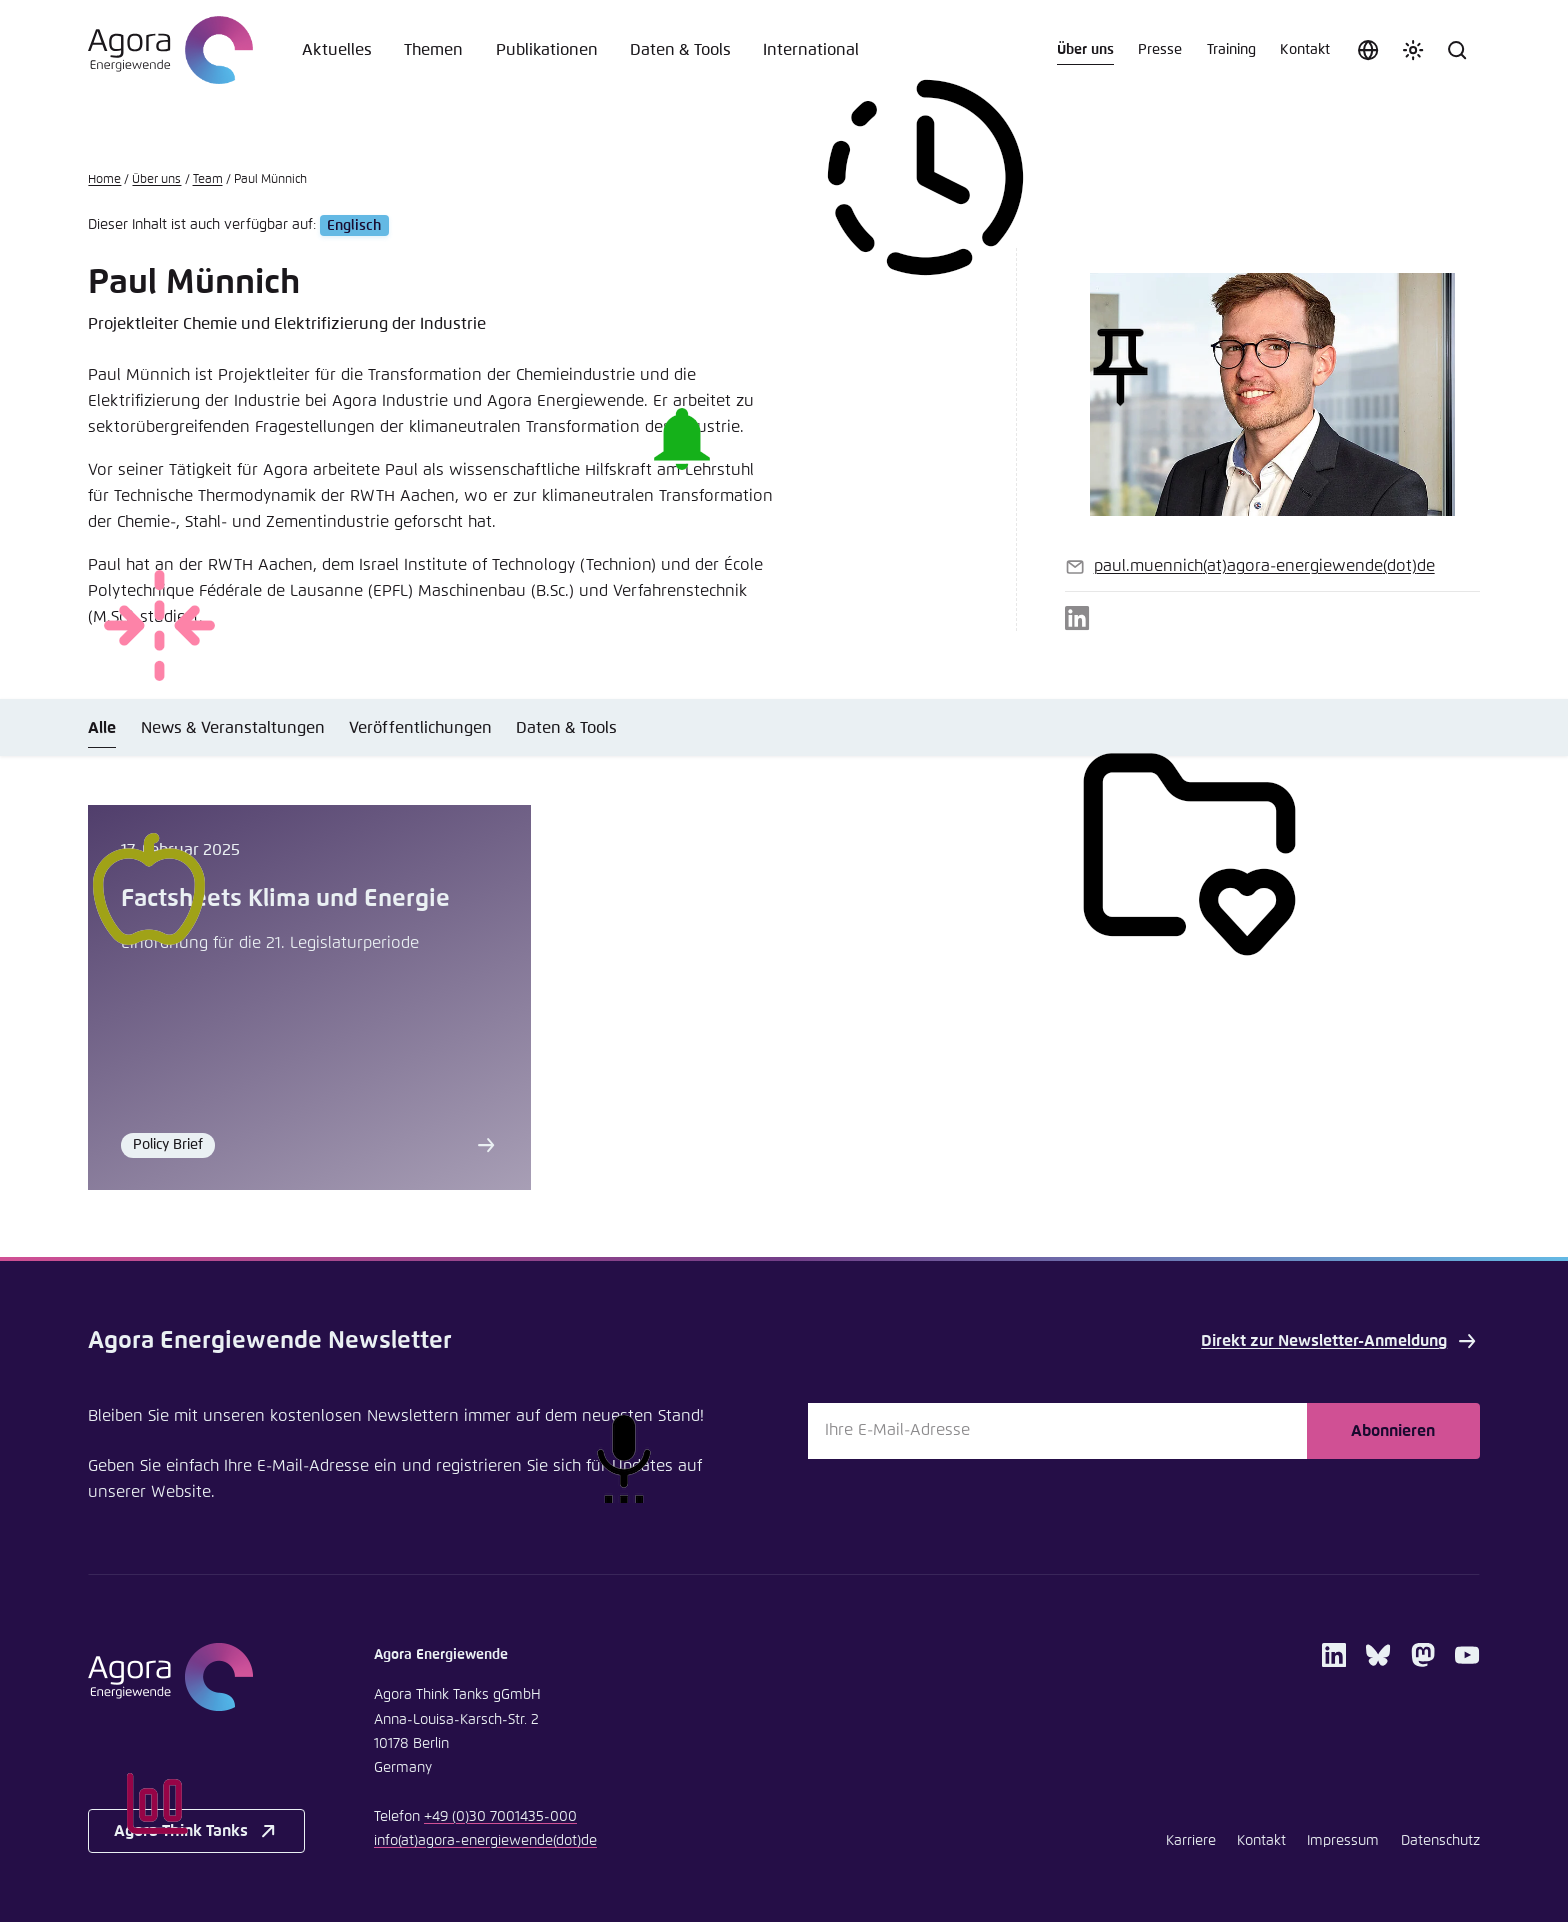  Describe the element at coordinates (1189, 849) in the screenshot. I see `access your favorites folder` at that location.